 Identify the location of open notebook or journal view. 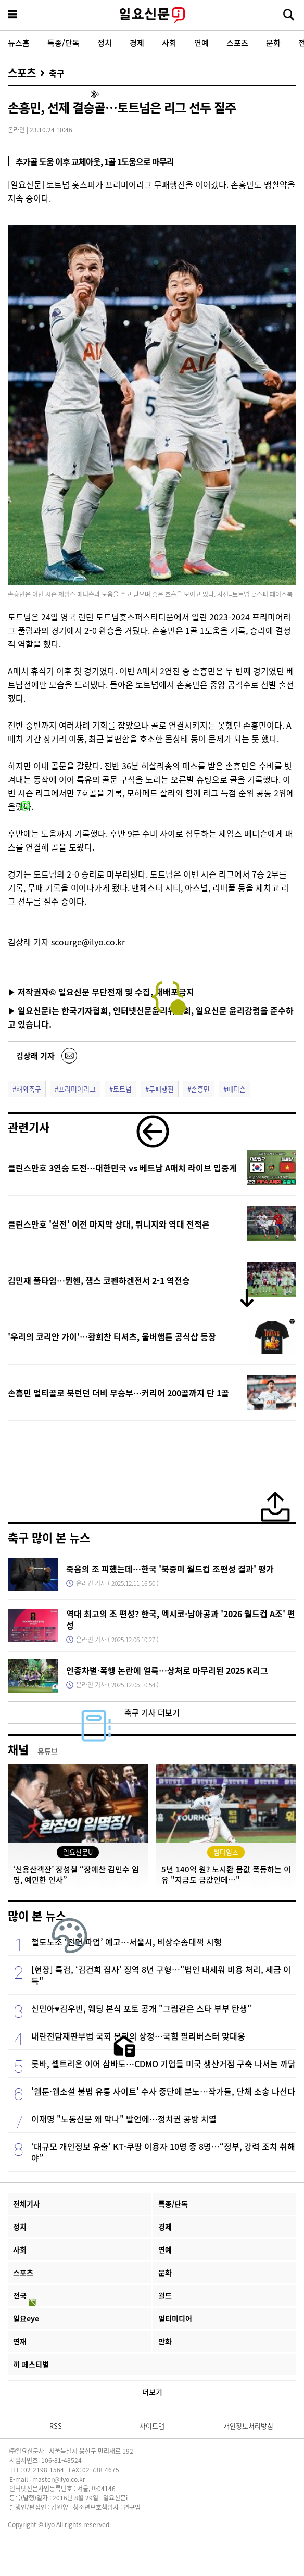
(95, 1725).